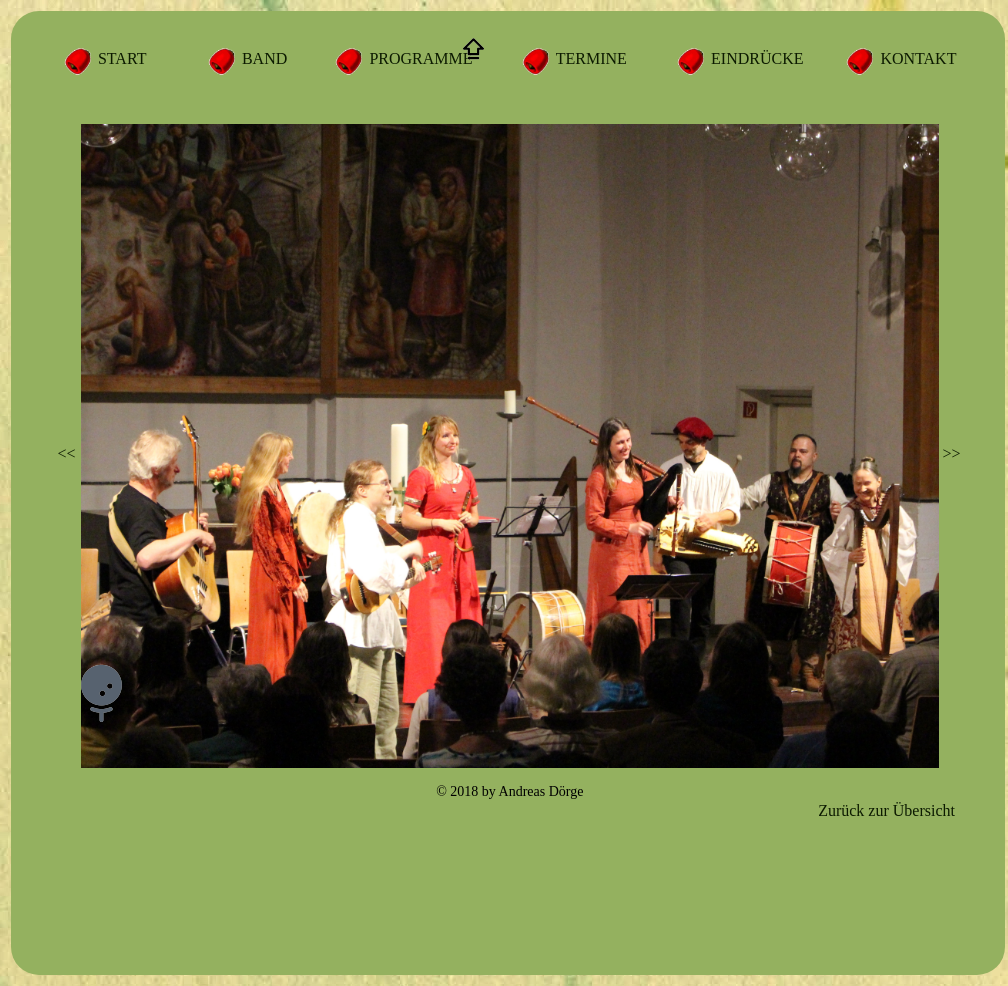 This screenshot has height=986, width=1008. I want to click on access golf or sports-related features, so click(101, 692).